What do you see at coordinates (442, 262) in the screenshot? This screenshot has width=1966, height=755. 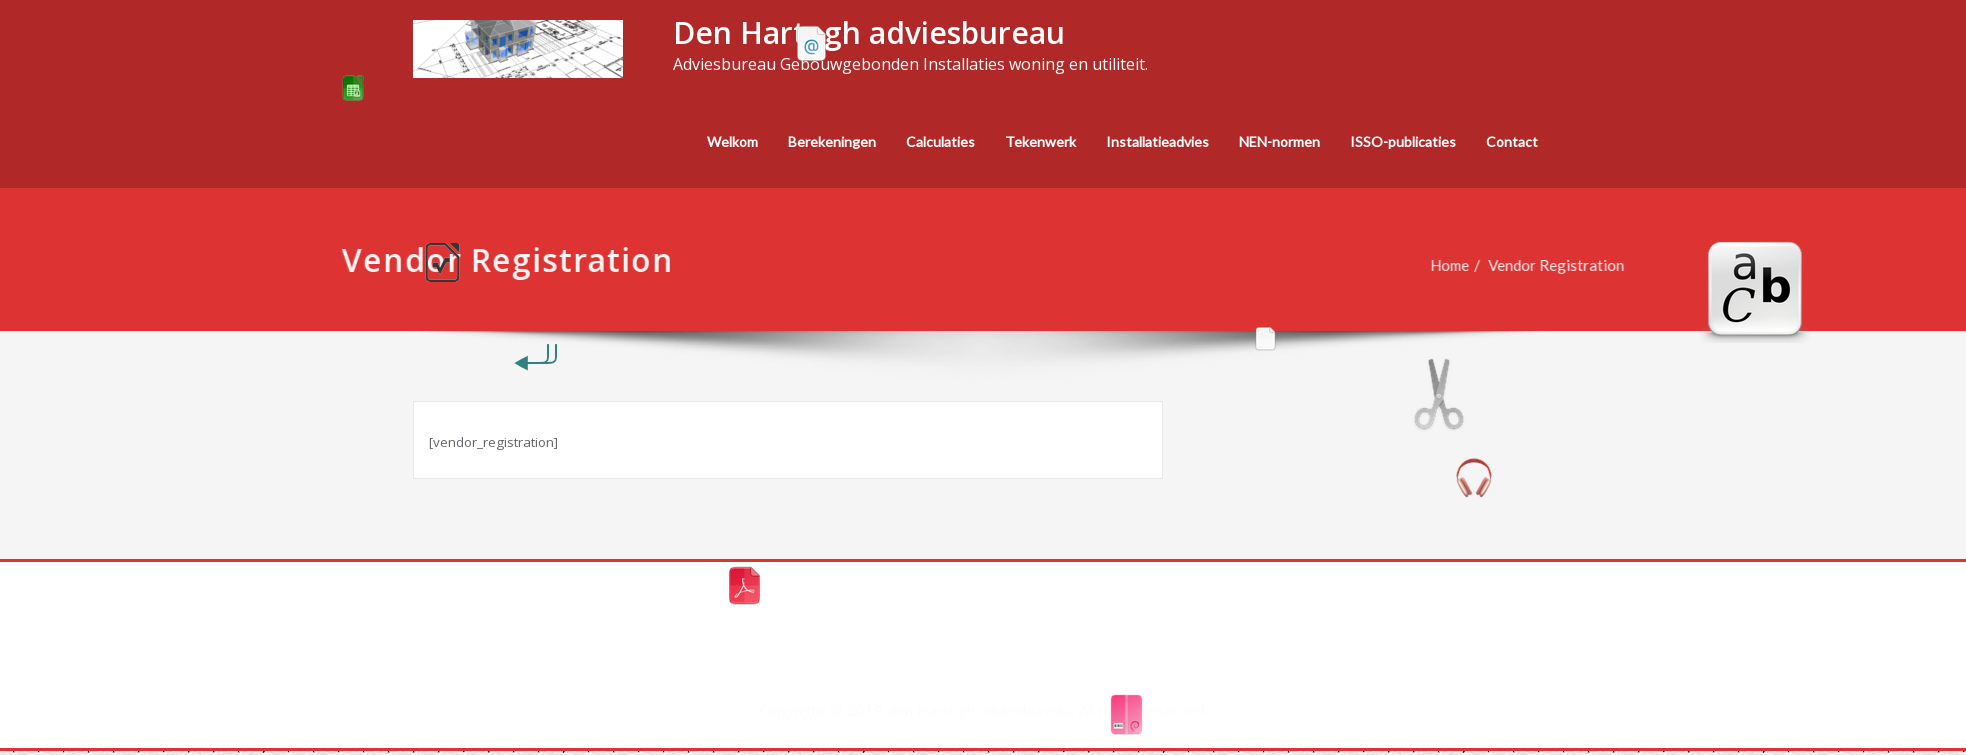 I see `open libreoffice math application` at bounding box center [442, 262].